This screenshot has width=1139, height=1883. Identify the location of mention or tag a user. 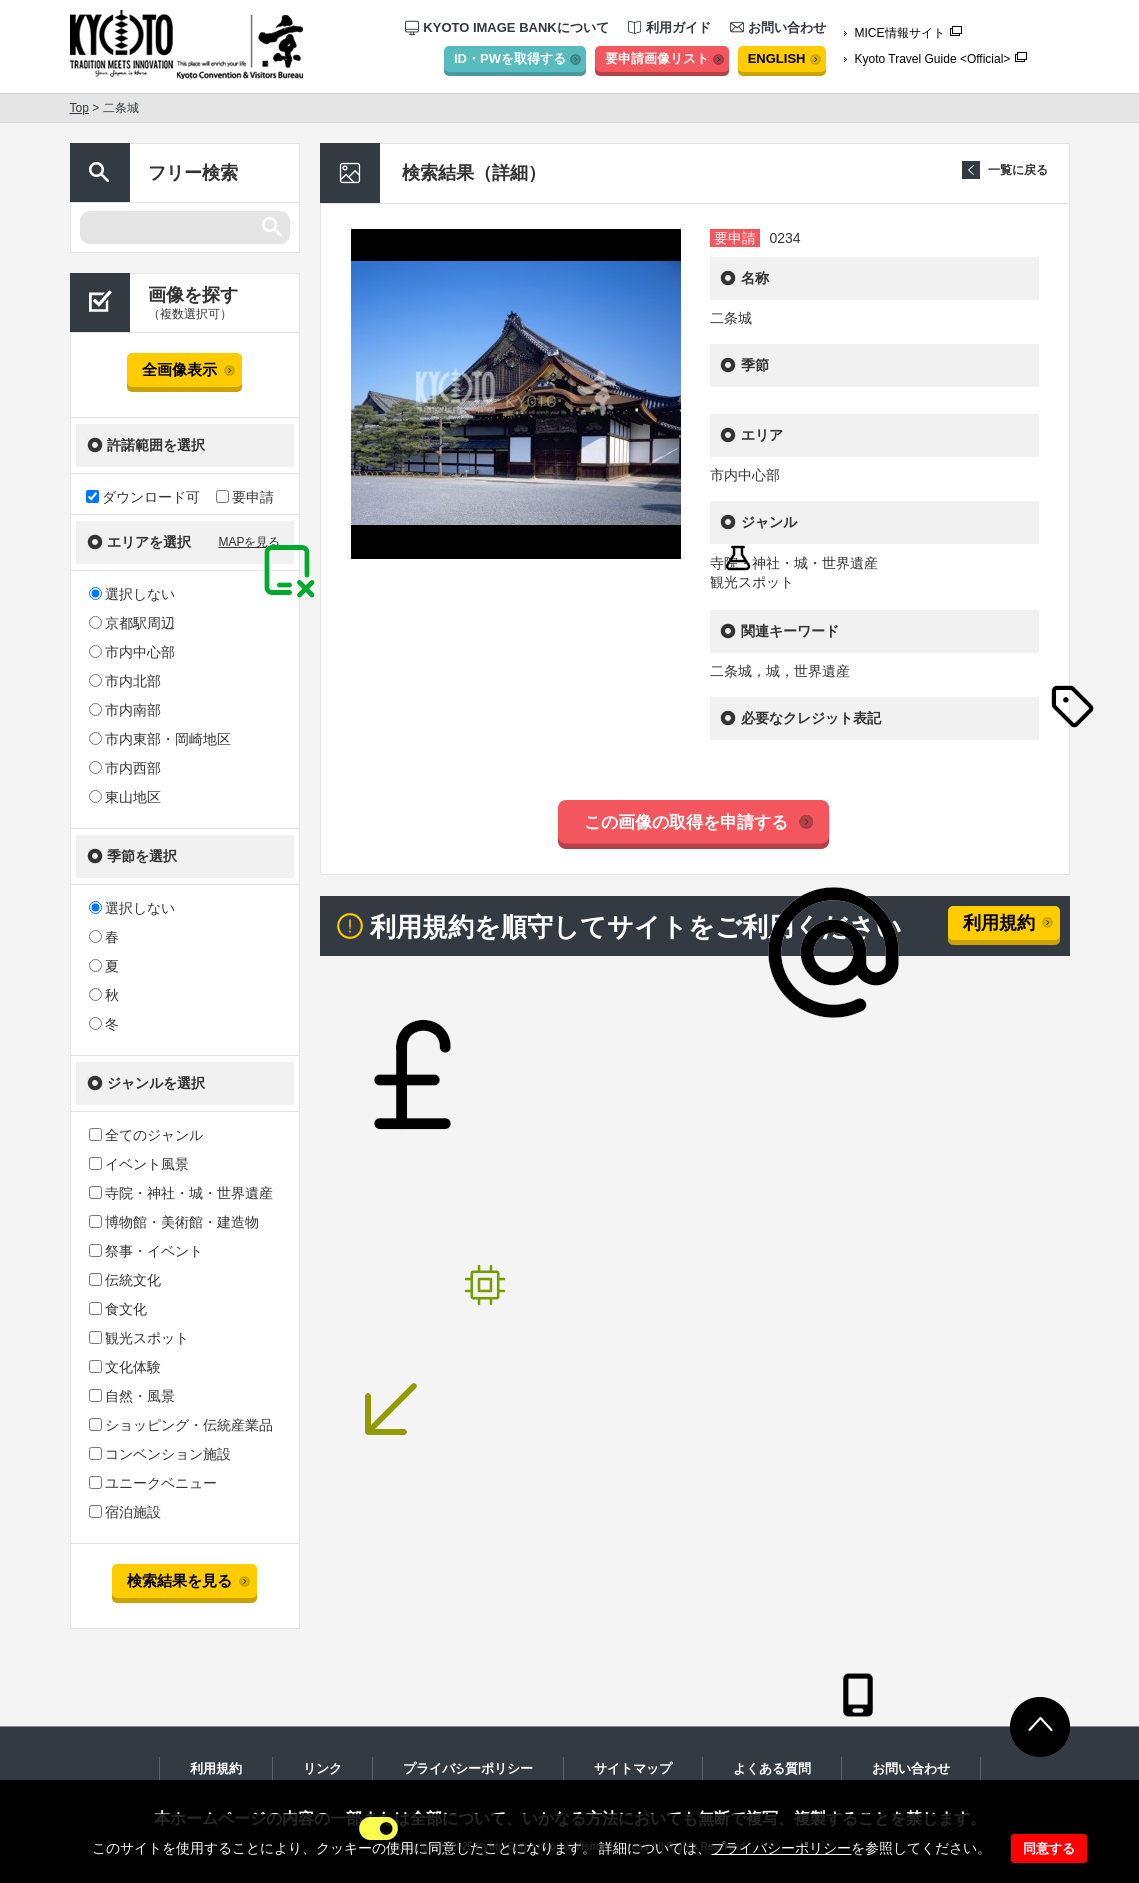
(833, 952).